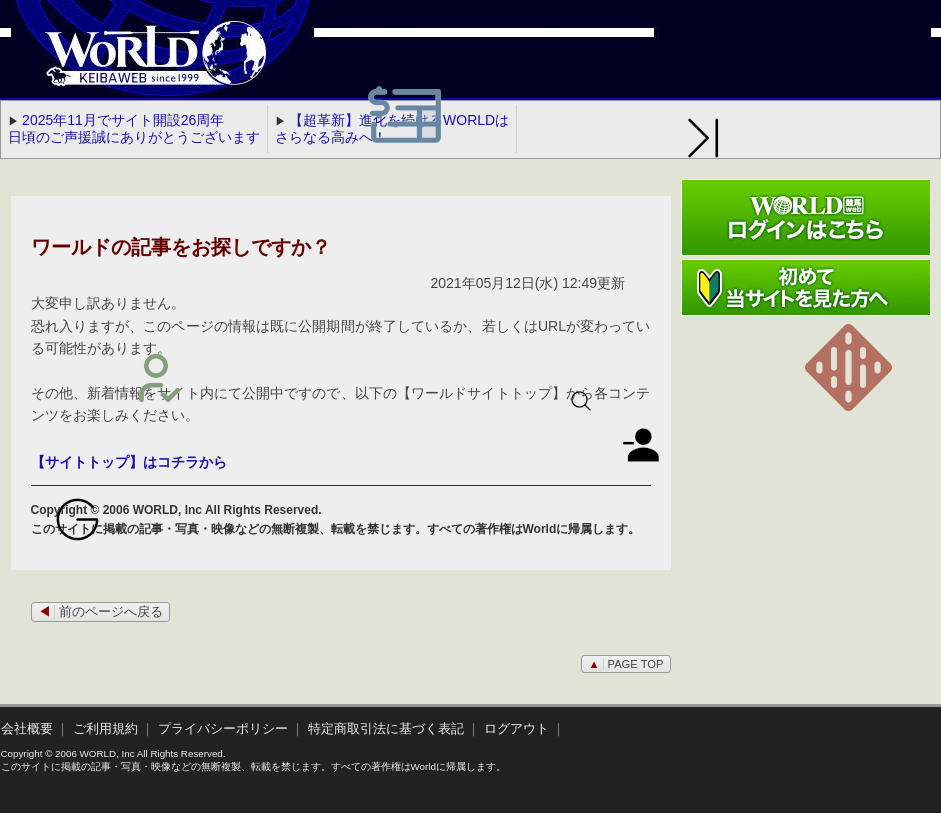 This screenshot has width=941, height=813. Describe the element at coordinates (641, 445) in the screenshot. I see `remove a contact or friend` at that location.